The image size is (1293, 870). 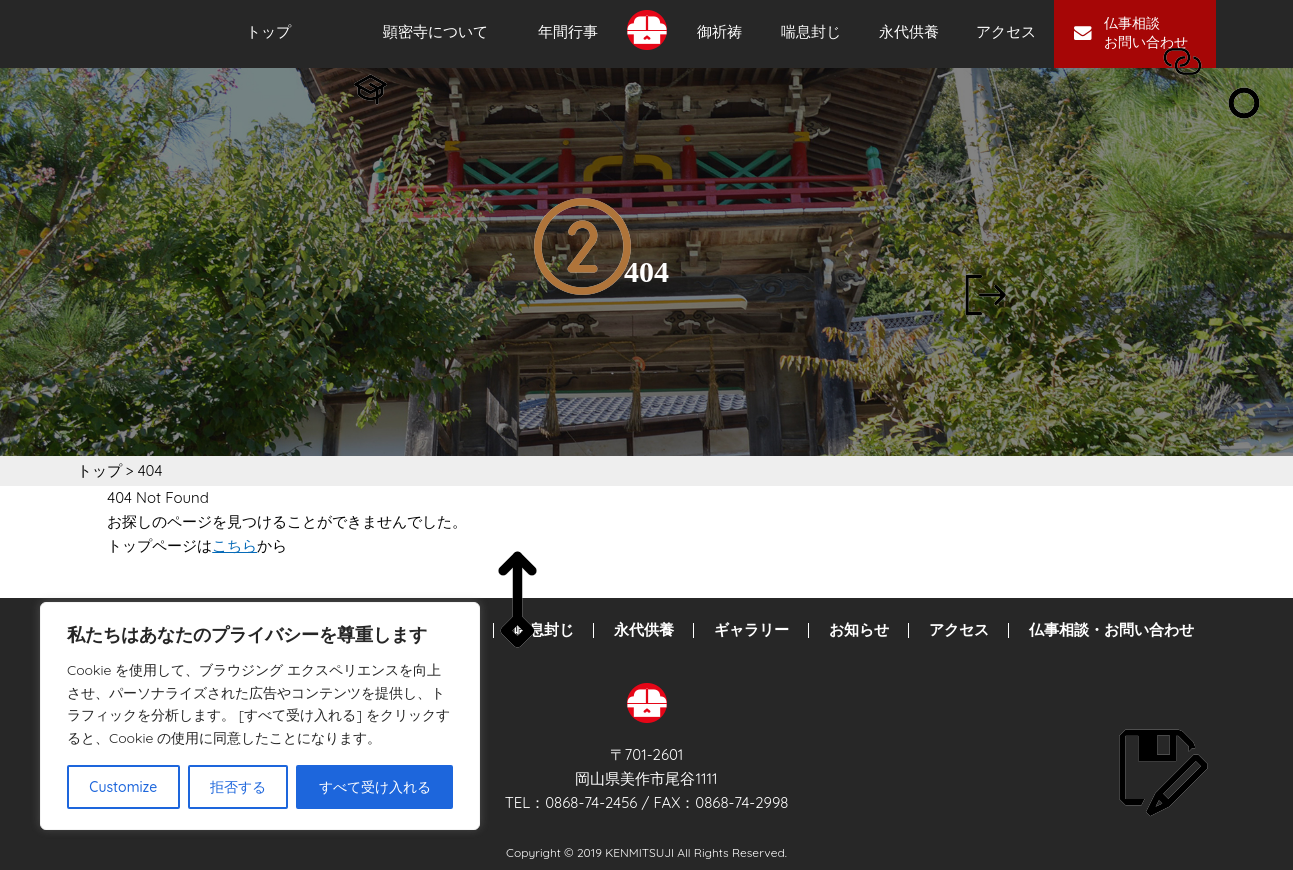 I want to click on insert or create a hyperlink, so click(x=1182, y=61).